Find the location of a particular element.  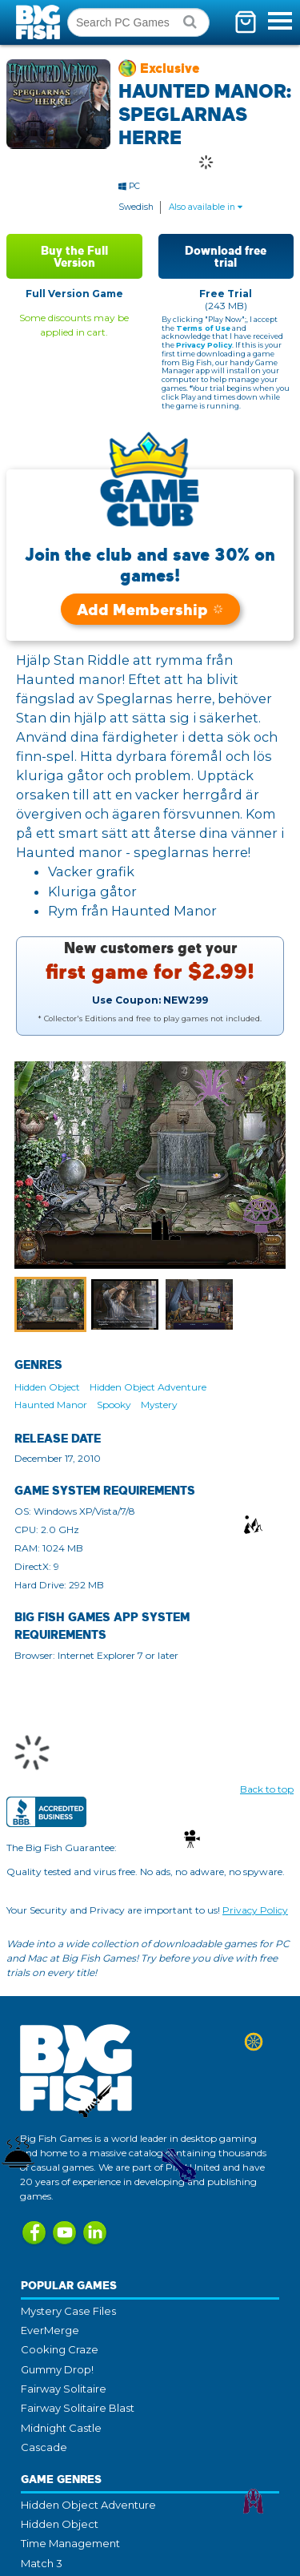

select basset hound as your pet avatar is located at coordinates (253, 2501).